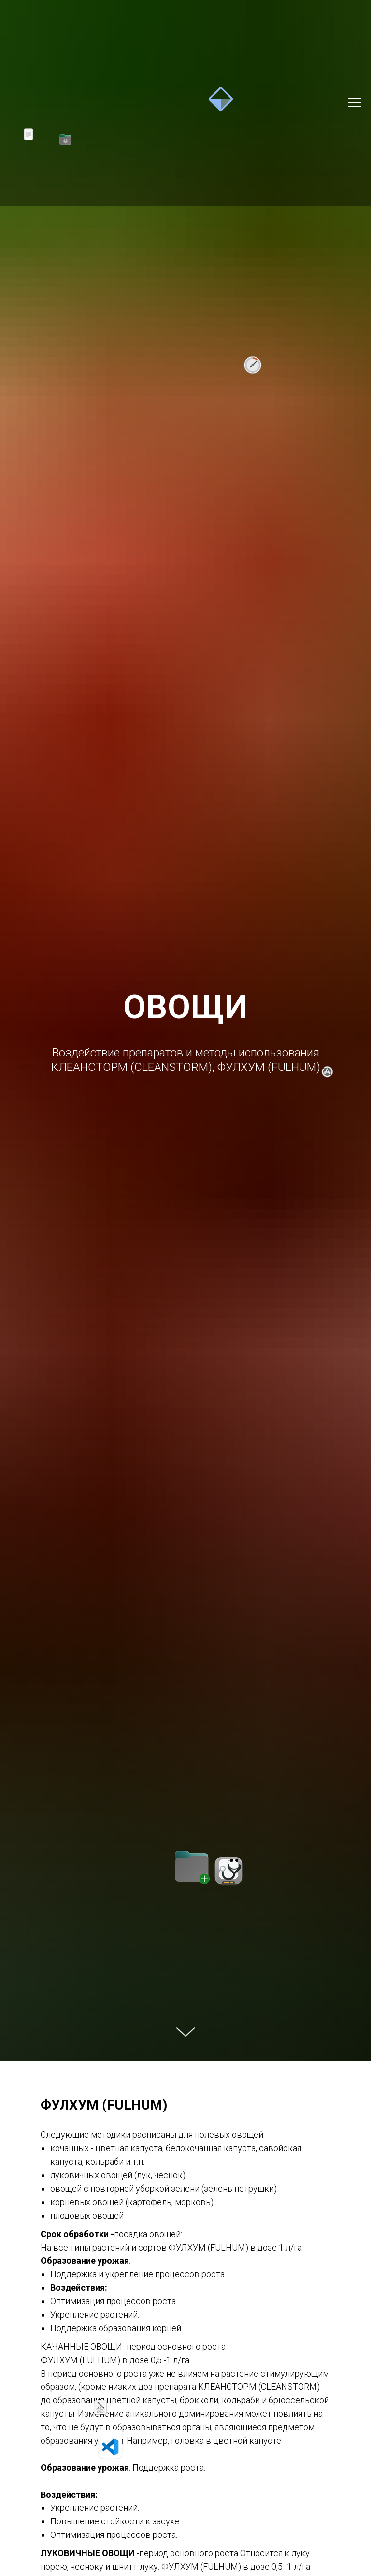 The height and width of the screenshot is (2576, 371). I want to click on open dropbox synced folder, so click(65, 140).